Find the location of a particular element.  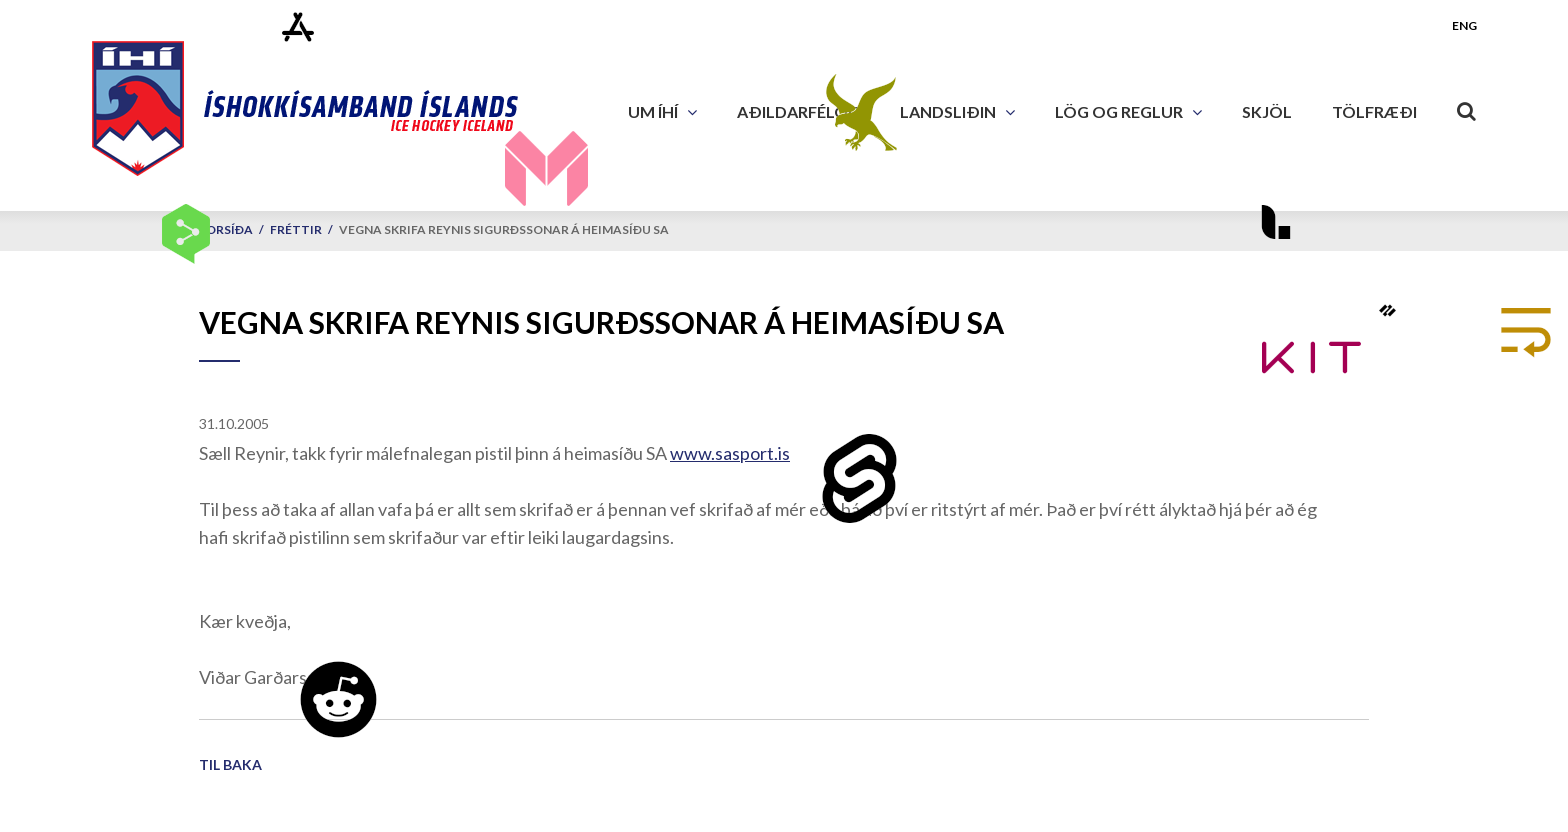

kit email marketing platform logo is located at coordinates (1311, 357).